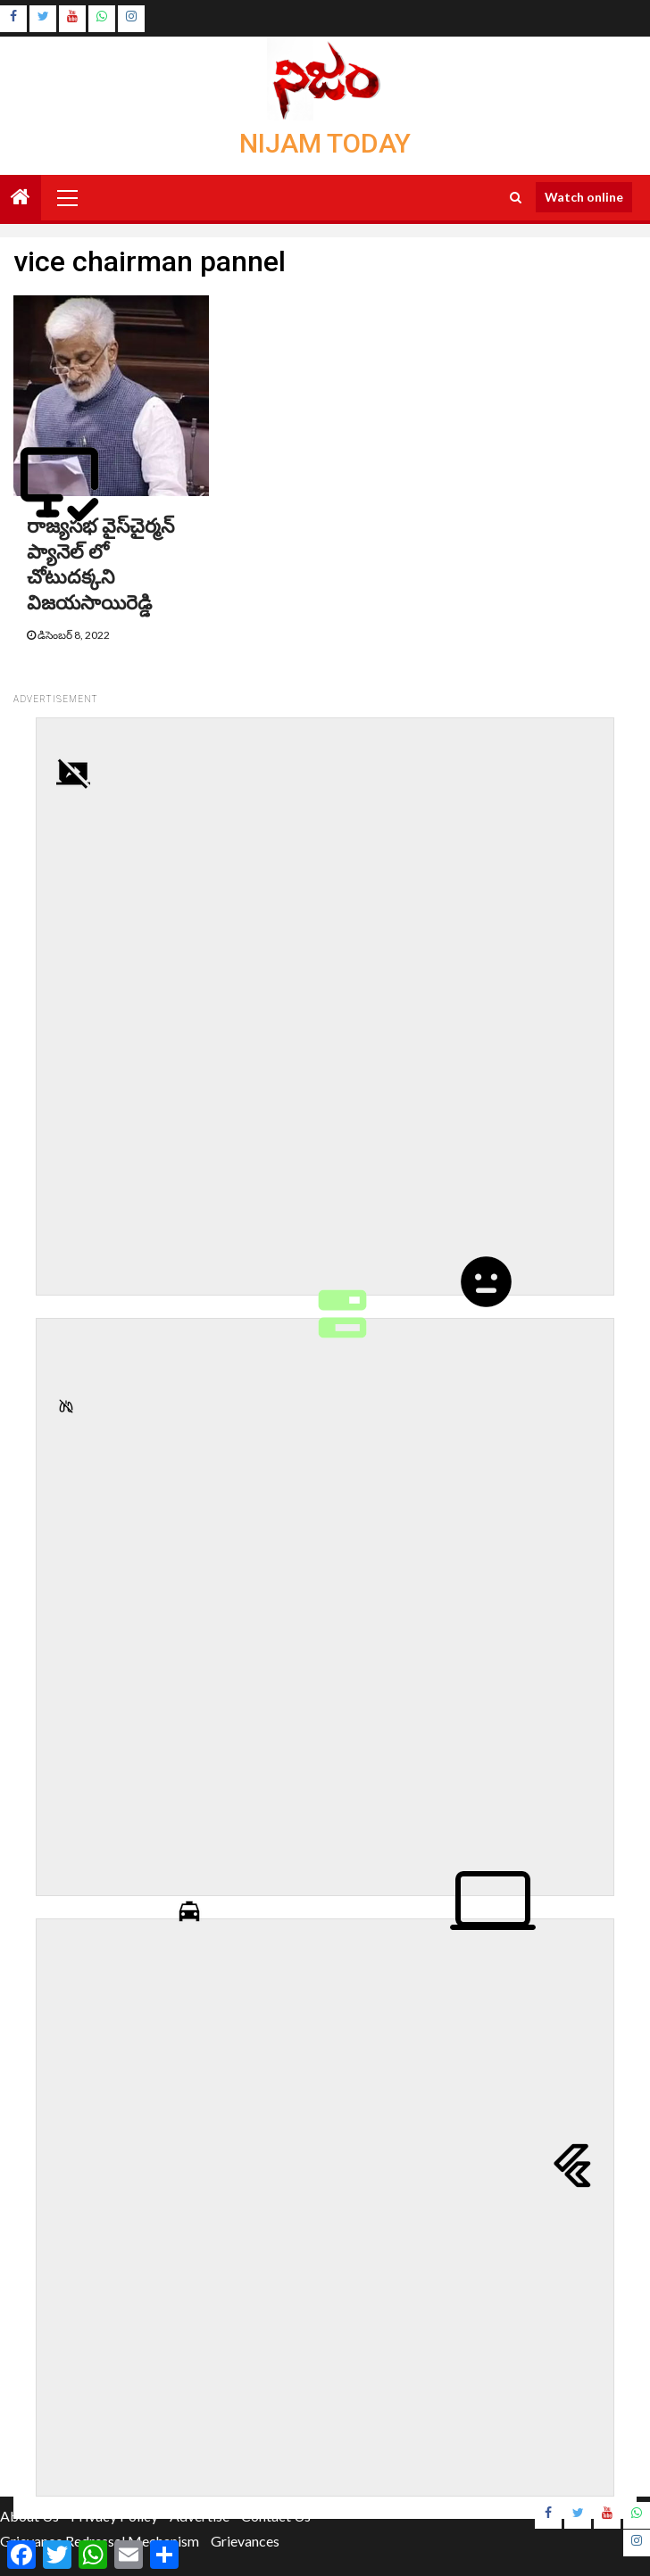 The height and width of the screenshot is (2576, 650). I want to click on view task or download progress, so click(342, 1313).